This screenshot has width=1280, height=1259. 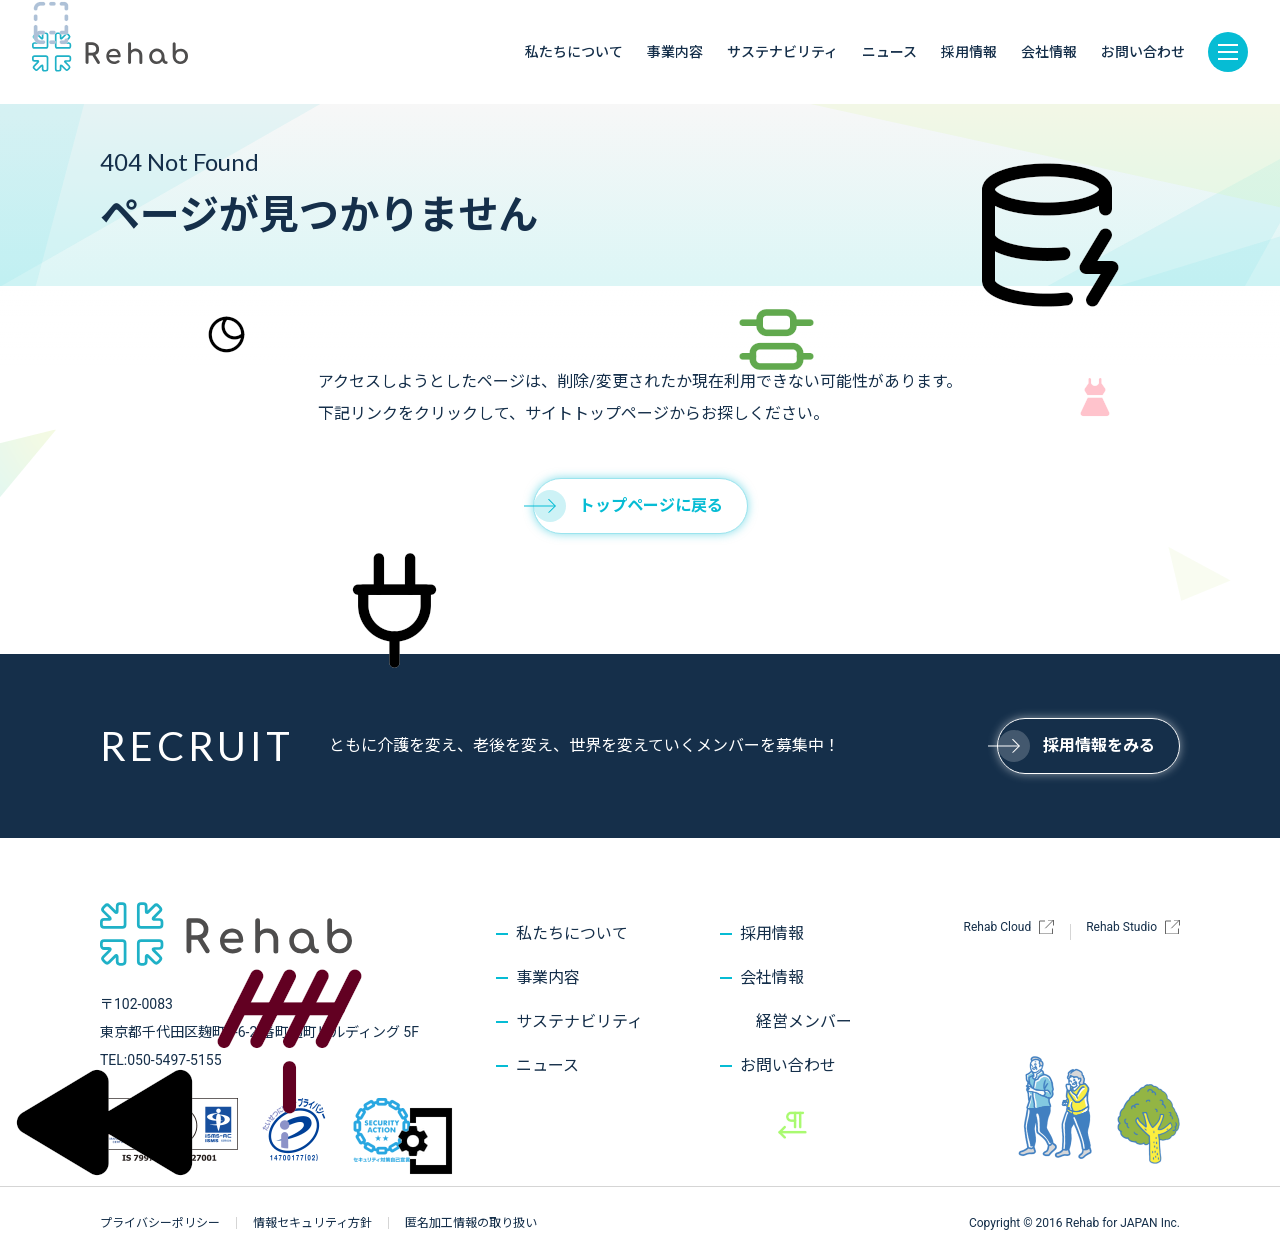 What do you see at coordinates (776, 339) in the screenshot?
I see `distribute objects evenly with vertical center alignment` at bounding box center [776, 339].